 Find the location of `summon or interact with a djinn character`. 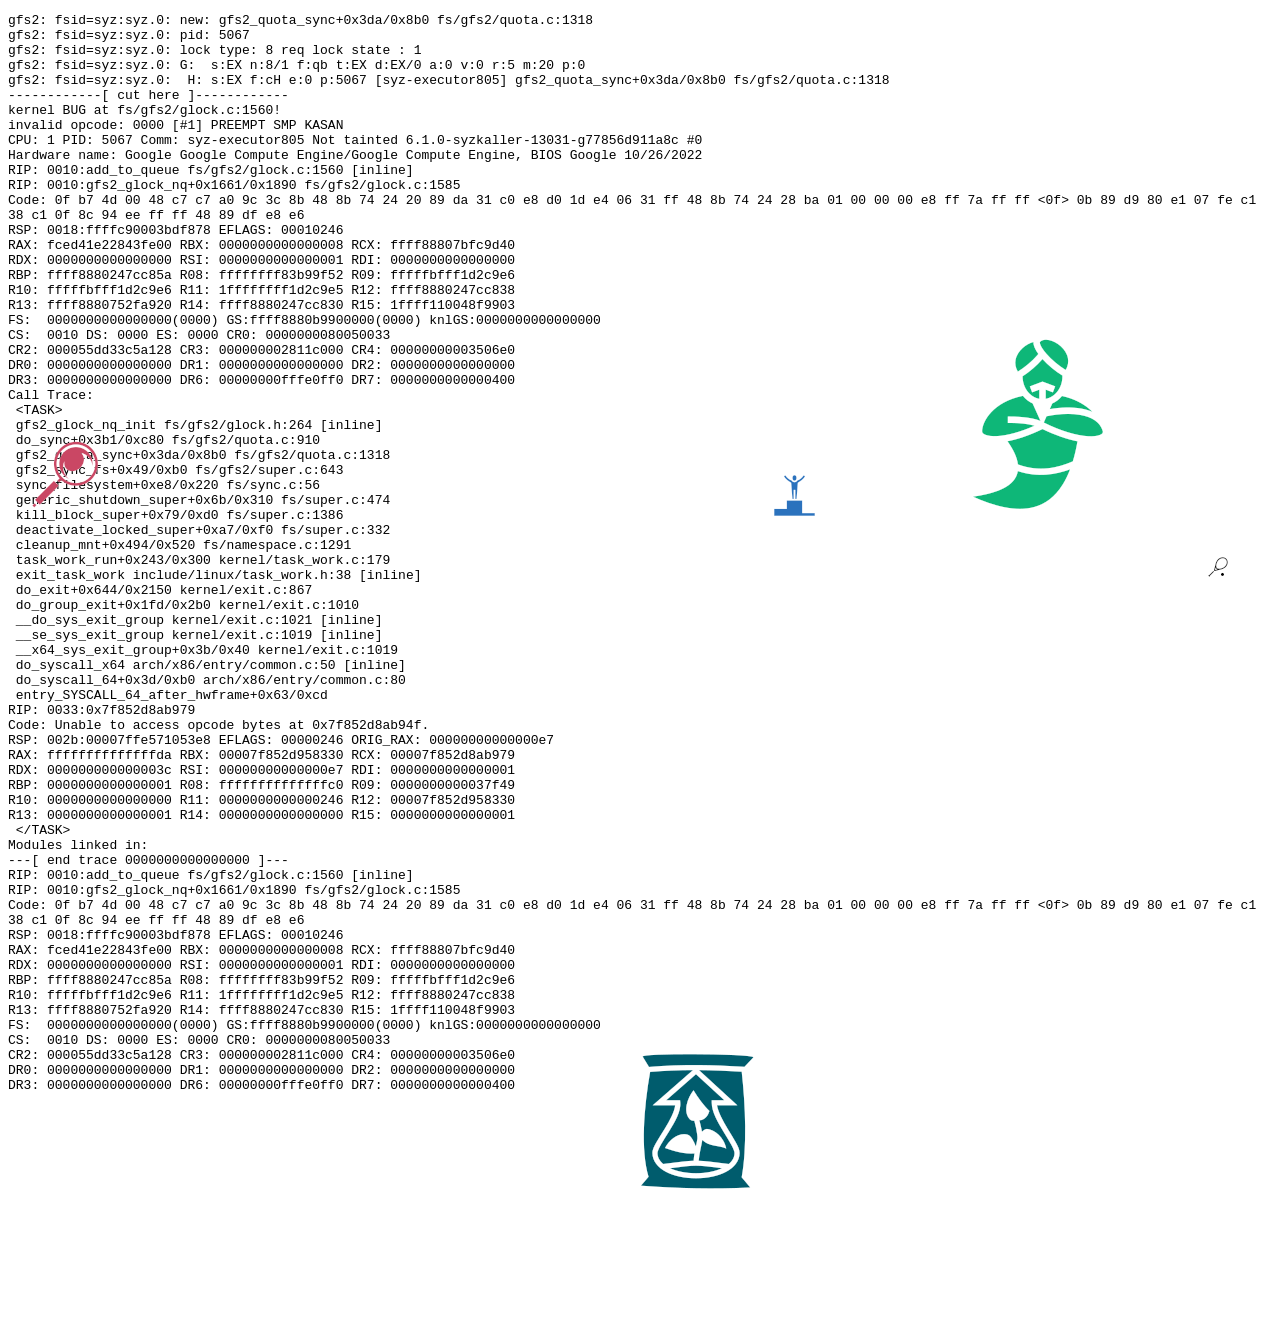

summon or interact with a djinn character is located at coordinates (1042, 425).